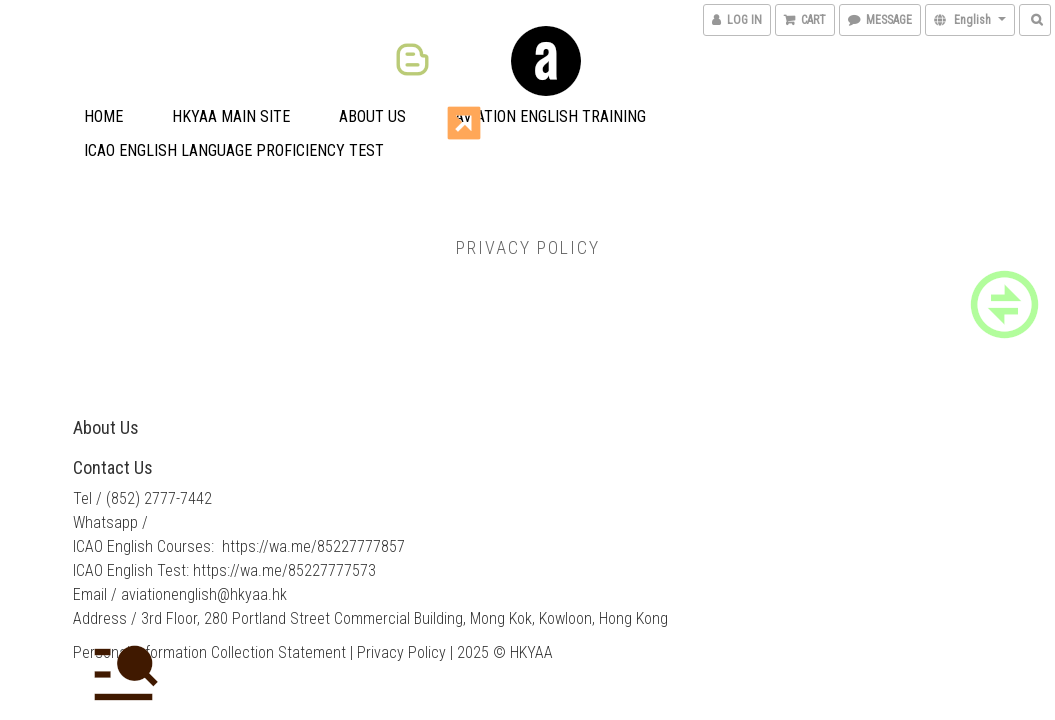 This screenshot has width=1055, height=720. I want to click on search within menu options, so click(123, 674).